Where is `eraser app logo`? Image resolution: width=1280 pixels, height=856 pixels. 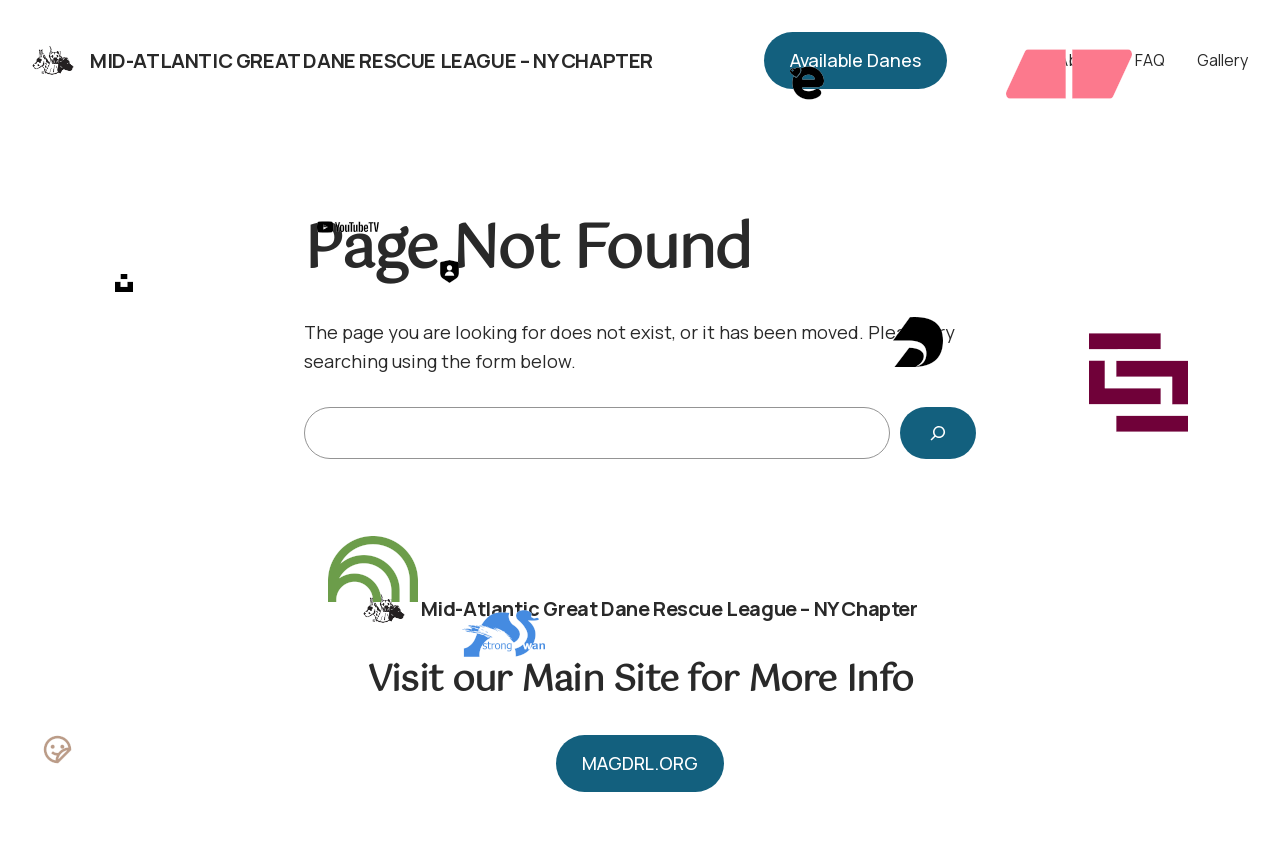
eraser app logo is located at coordinates (1069, 74).